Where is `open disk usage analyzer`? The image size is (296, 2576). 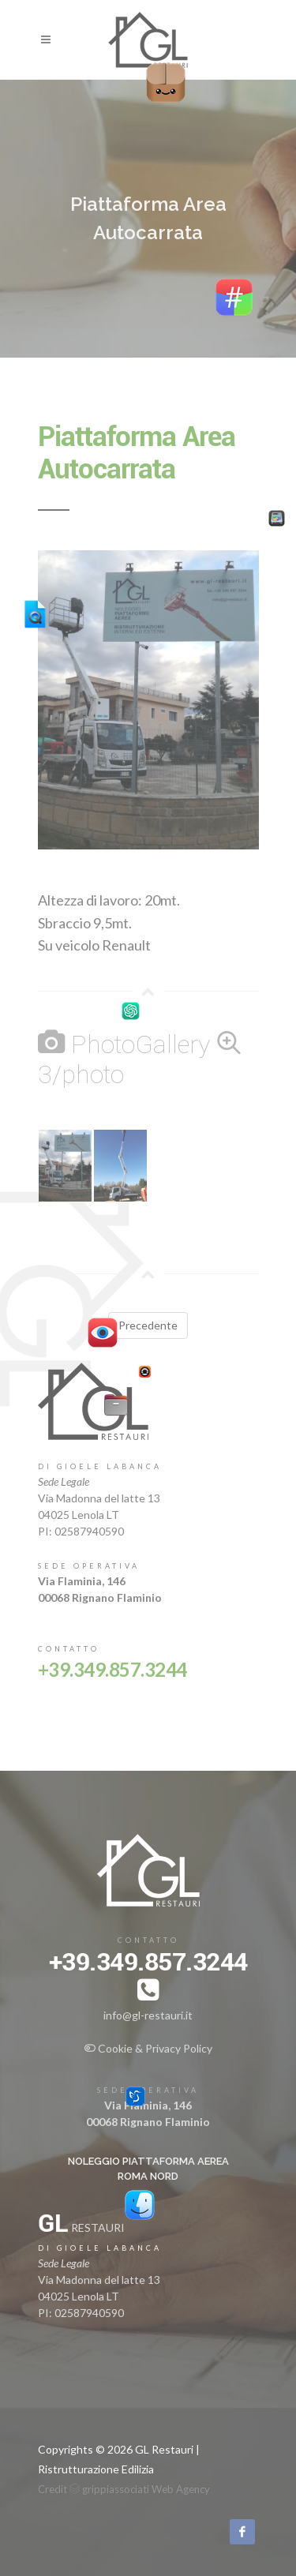 open disk usage analyzer is located at coordinates (276, 518).